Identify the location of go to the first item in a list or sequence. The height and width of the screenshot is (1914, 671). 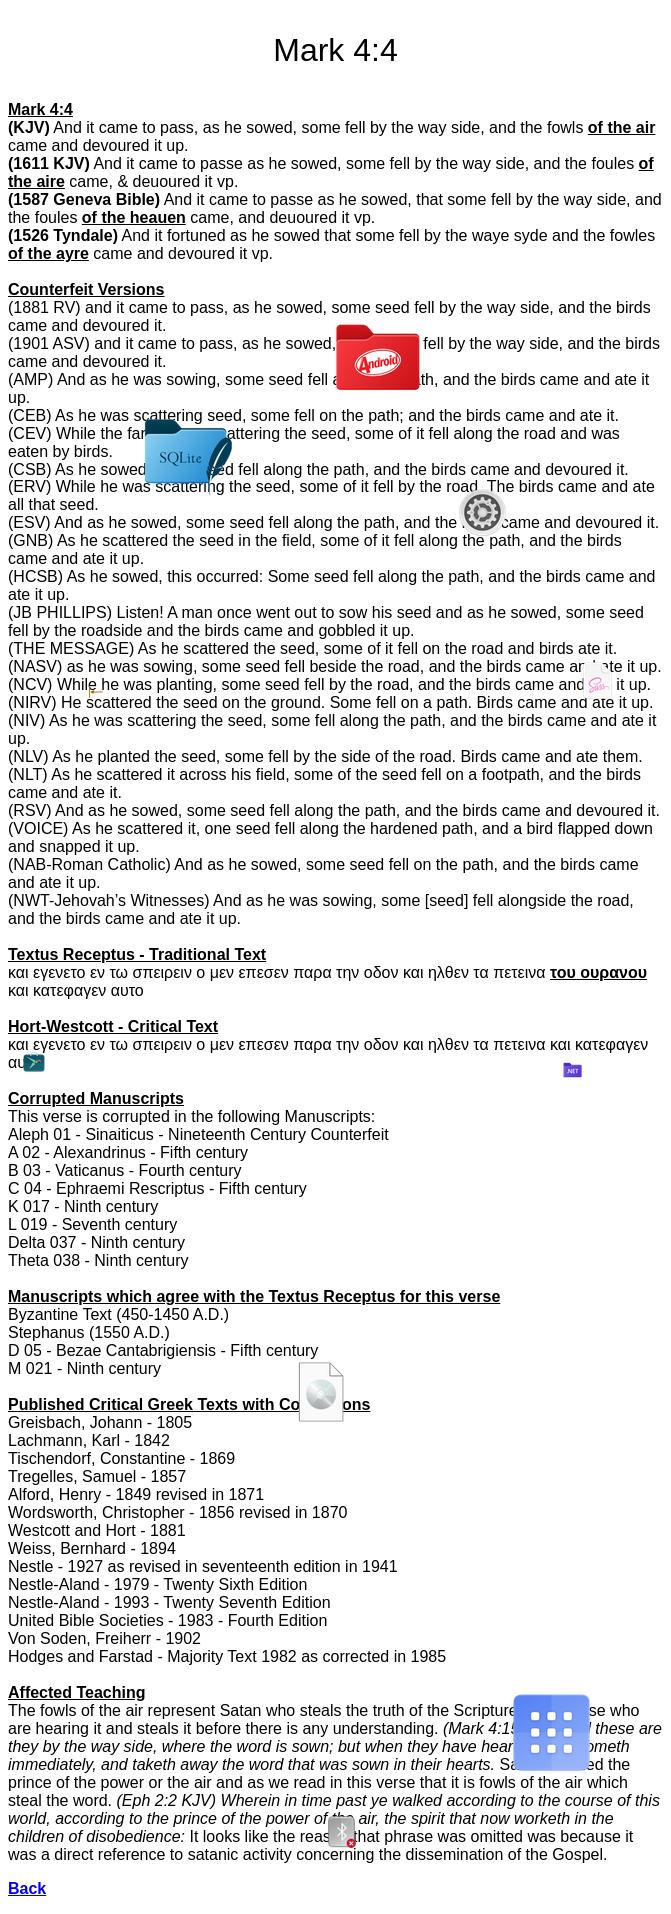
(96, 692).